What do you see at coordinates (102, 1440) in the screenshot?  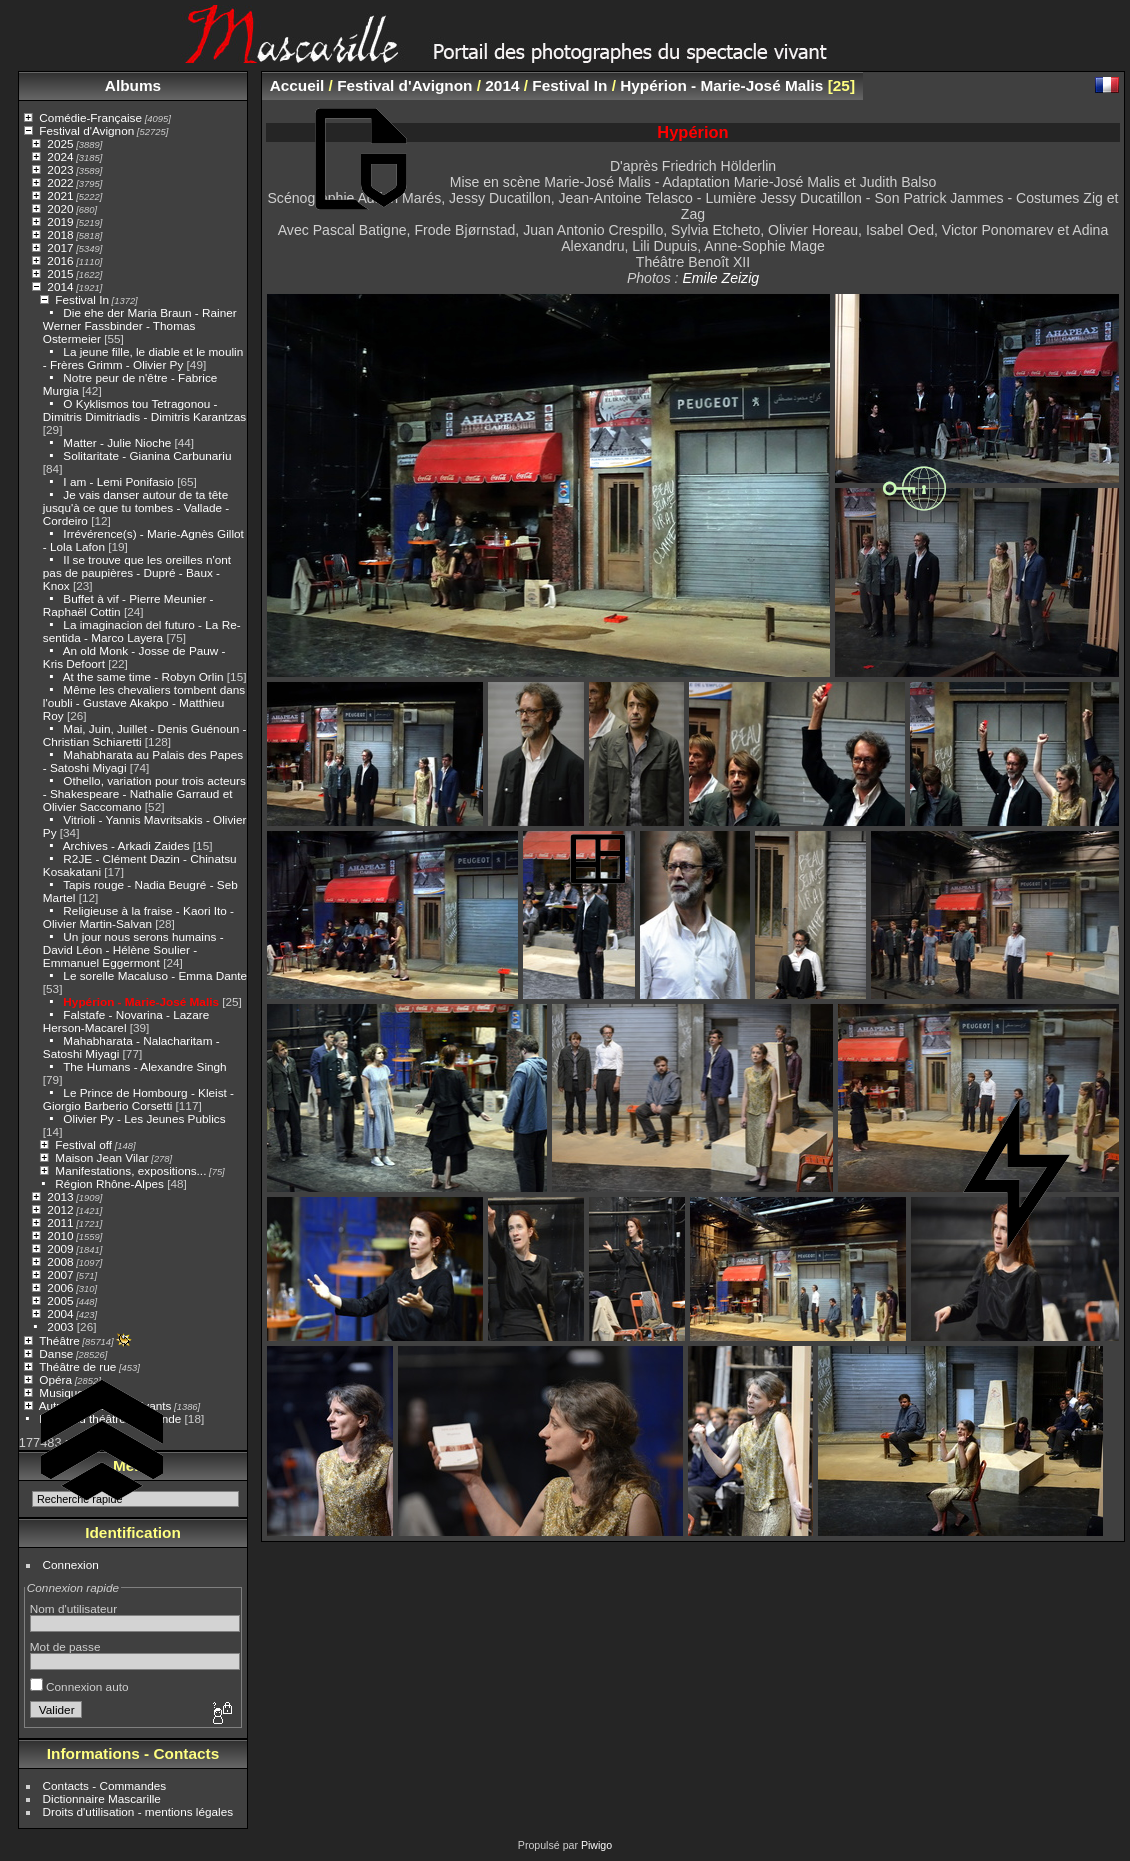 I see `open koyeb cloud platform` at bounding box center [102, 1440].